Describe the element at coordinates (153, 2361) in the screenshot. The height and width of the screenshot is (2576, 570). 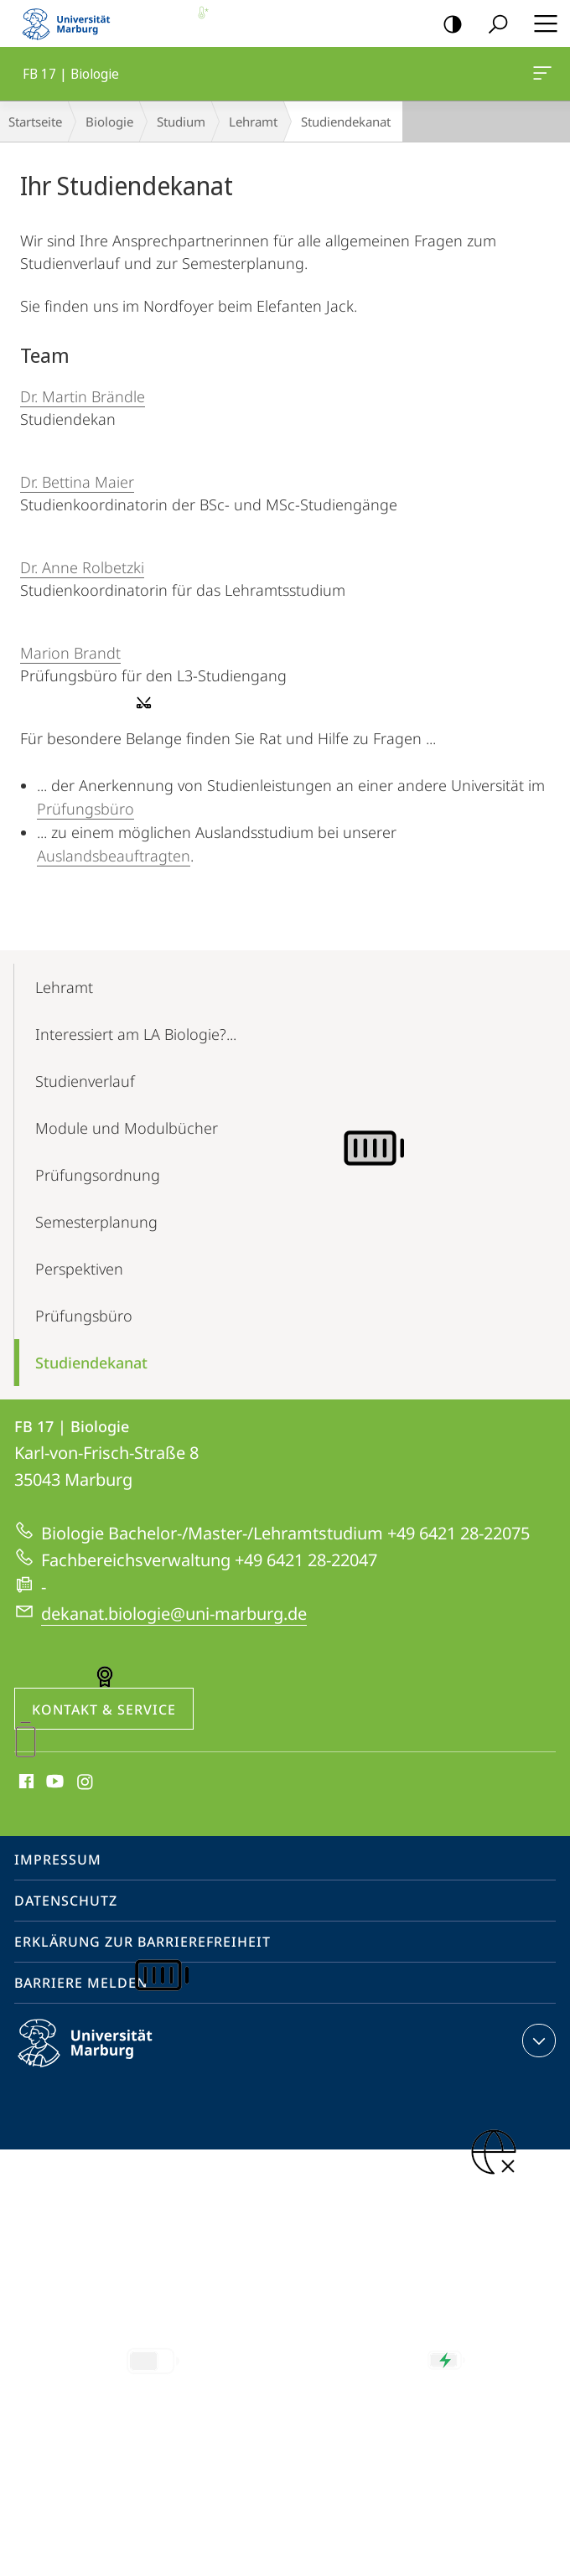
I see `indicates battery level at 60% charge` at that location.